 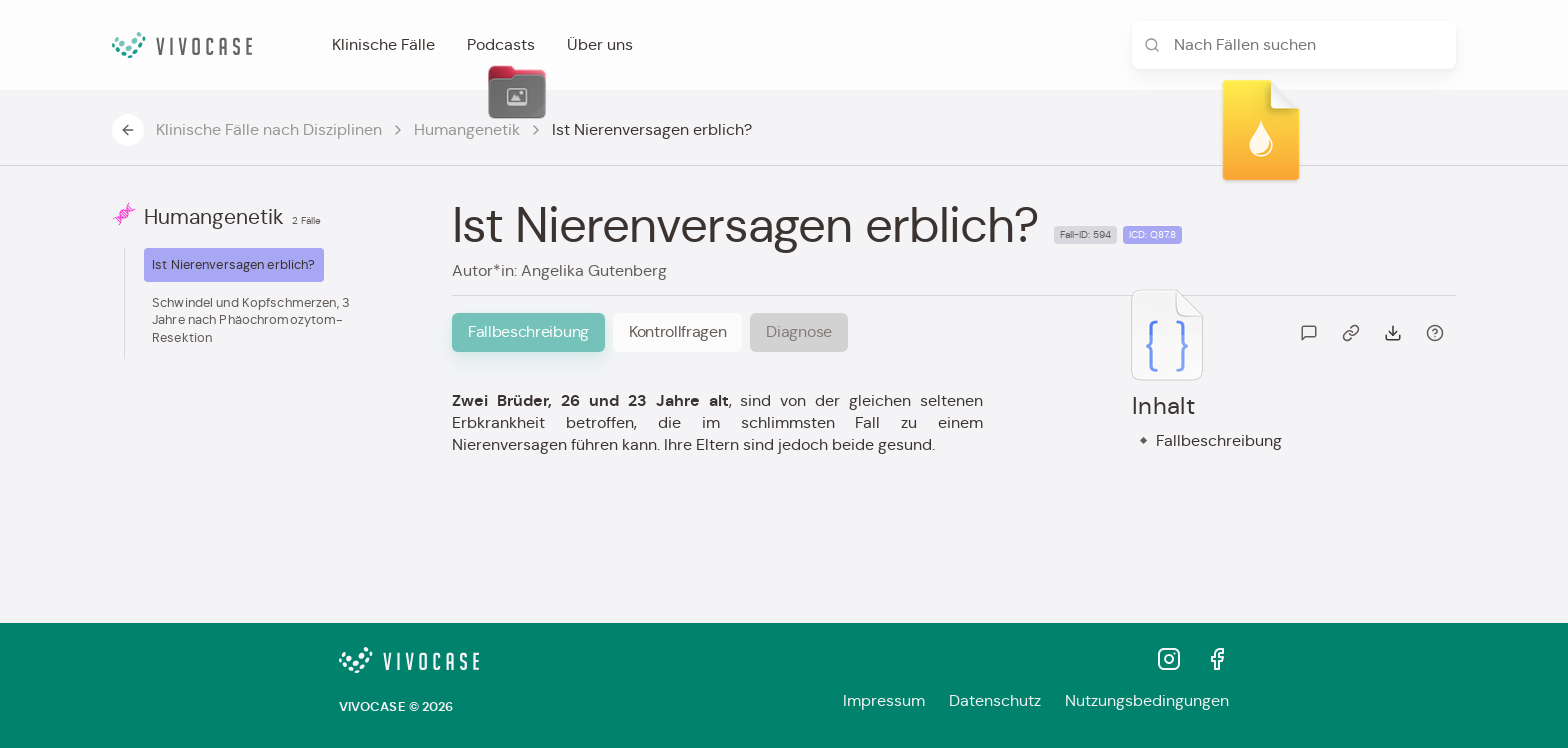 What do you see at coordinates (517, 92) in the screenshot?
I see `open your pictures folder` at bounding box center [517, 92].